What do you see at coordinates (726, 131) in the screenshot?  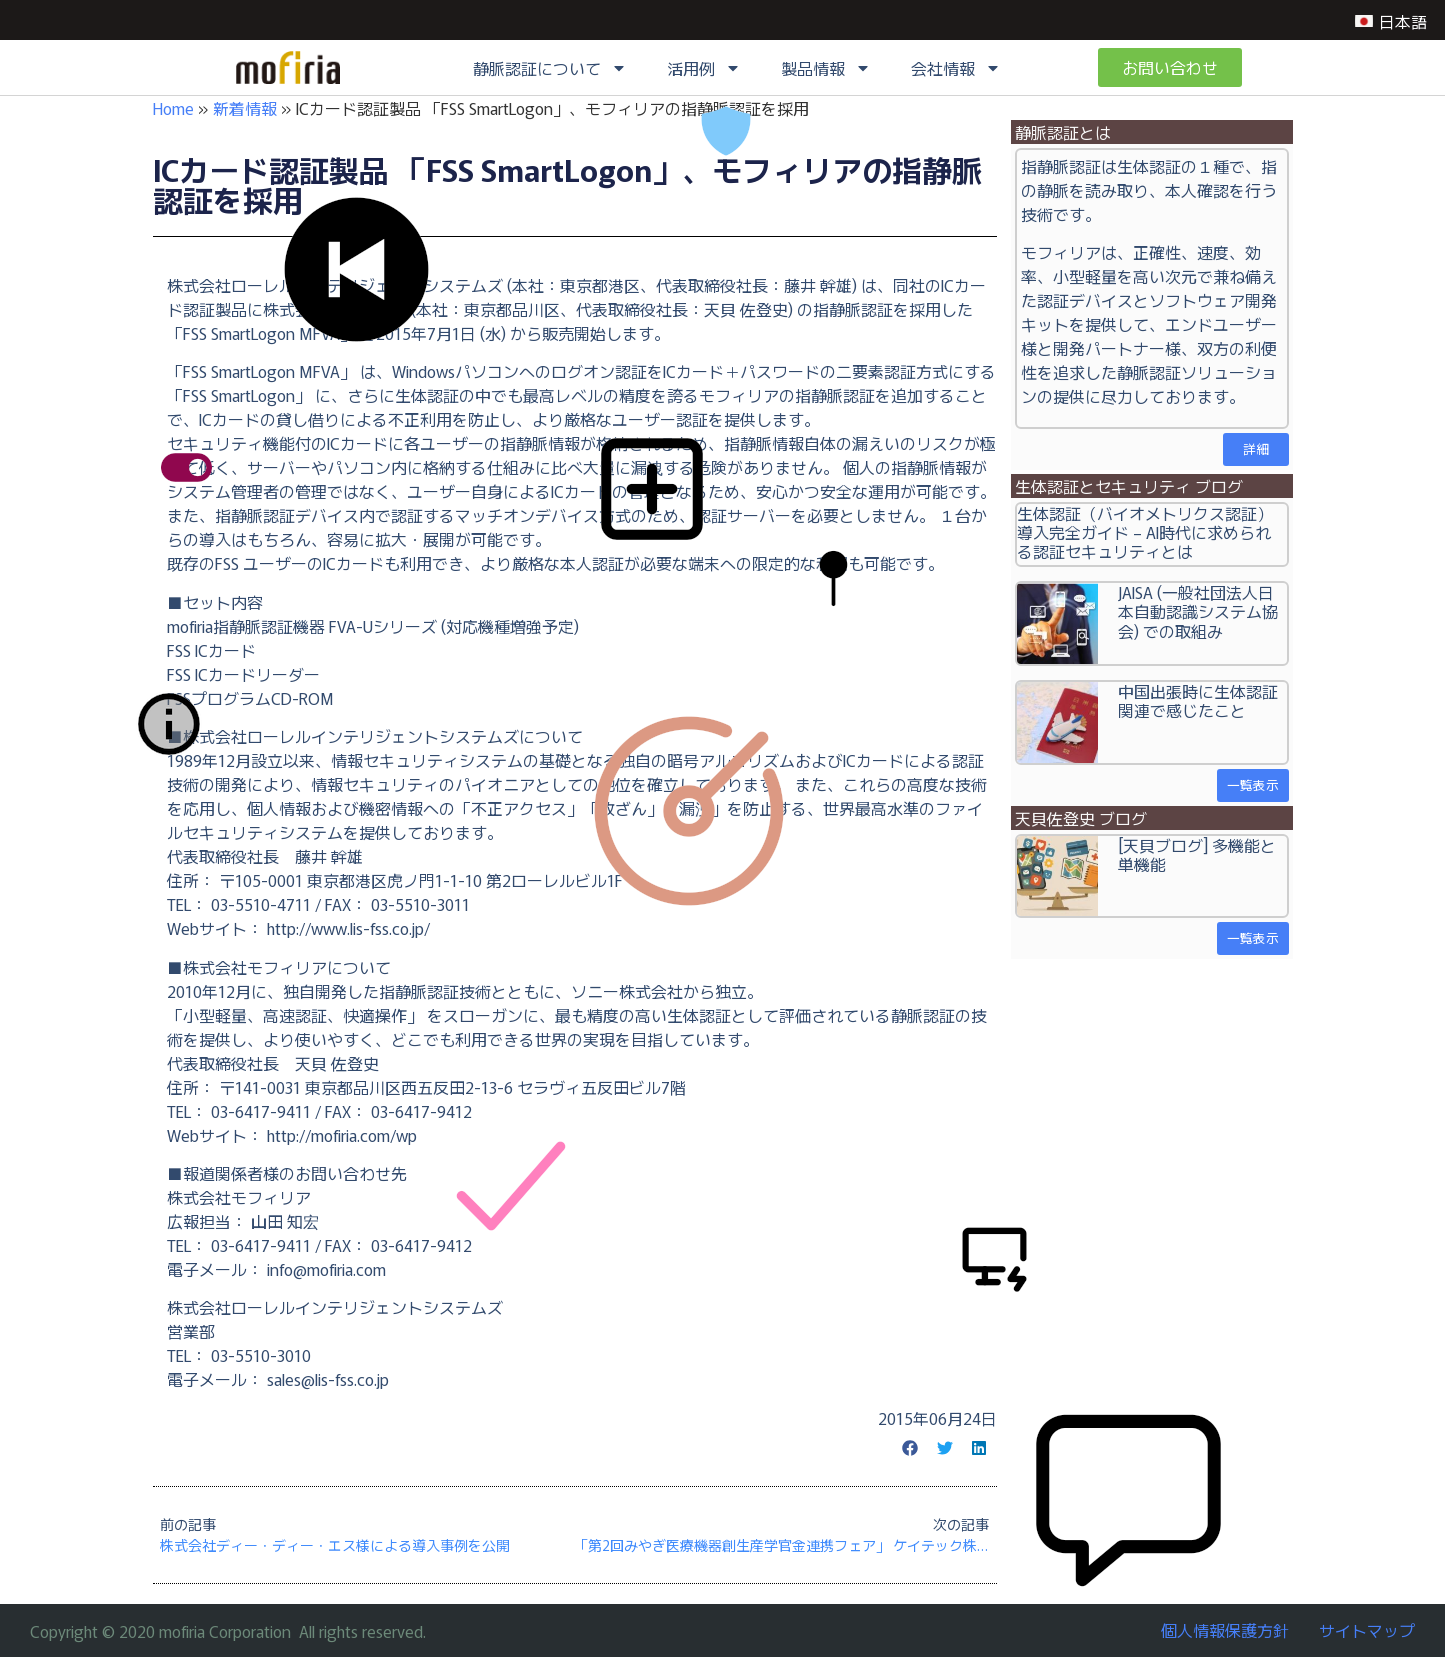 I see `access security settings` at bounding box center [726, 131].